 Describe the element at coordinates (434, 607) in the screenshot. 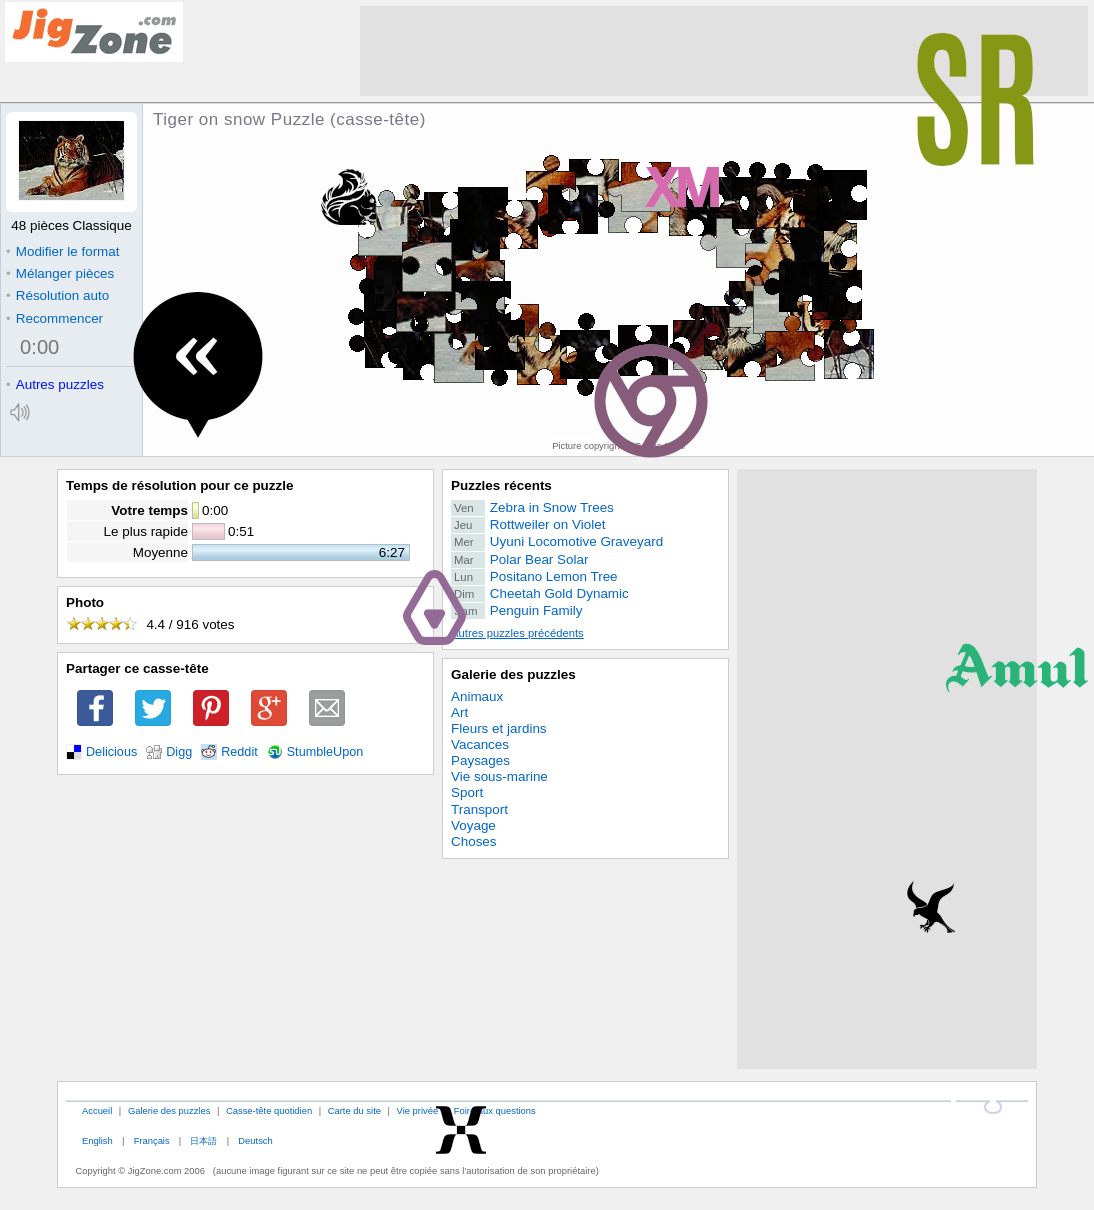

I see `open inkdrop markdown note-taking app` at that location.